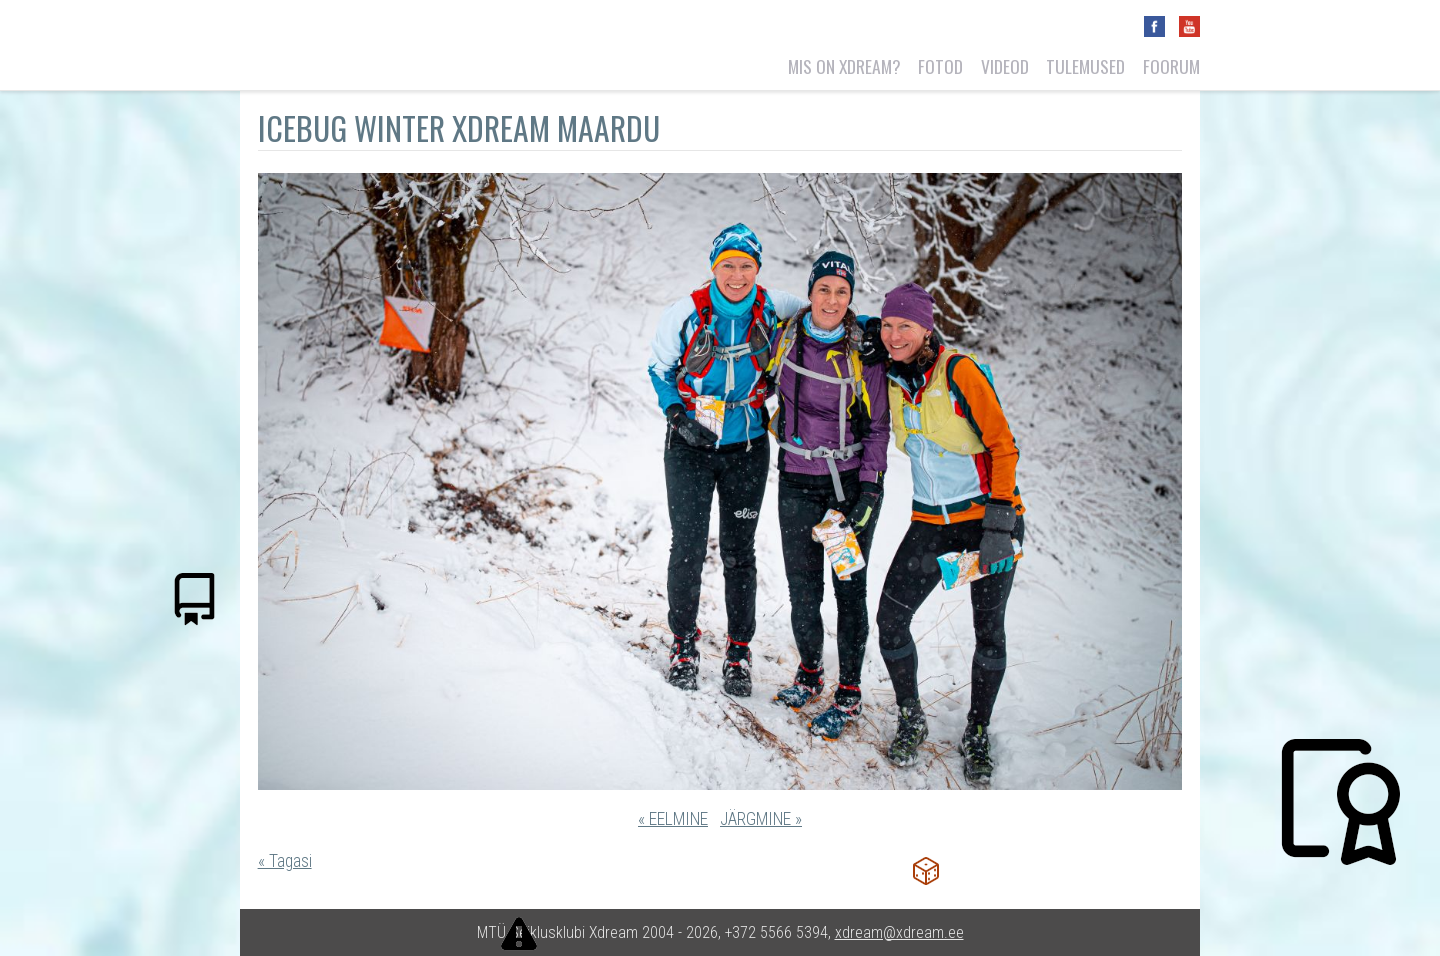 This screenshot has width=1440, height=956. Describe the element at coordinates (519, 935) in the screenshot. I see `indicates a warning or alert requiring attention` at that location.